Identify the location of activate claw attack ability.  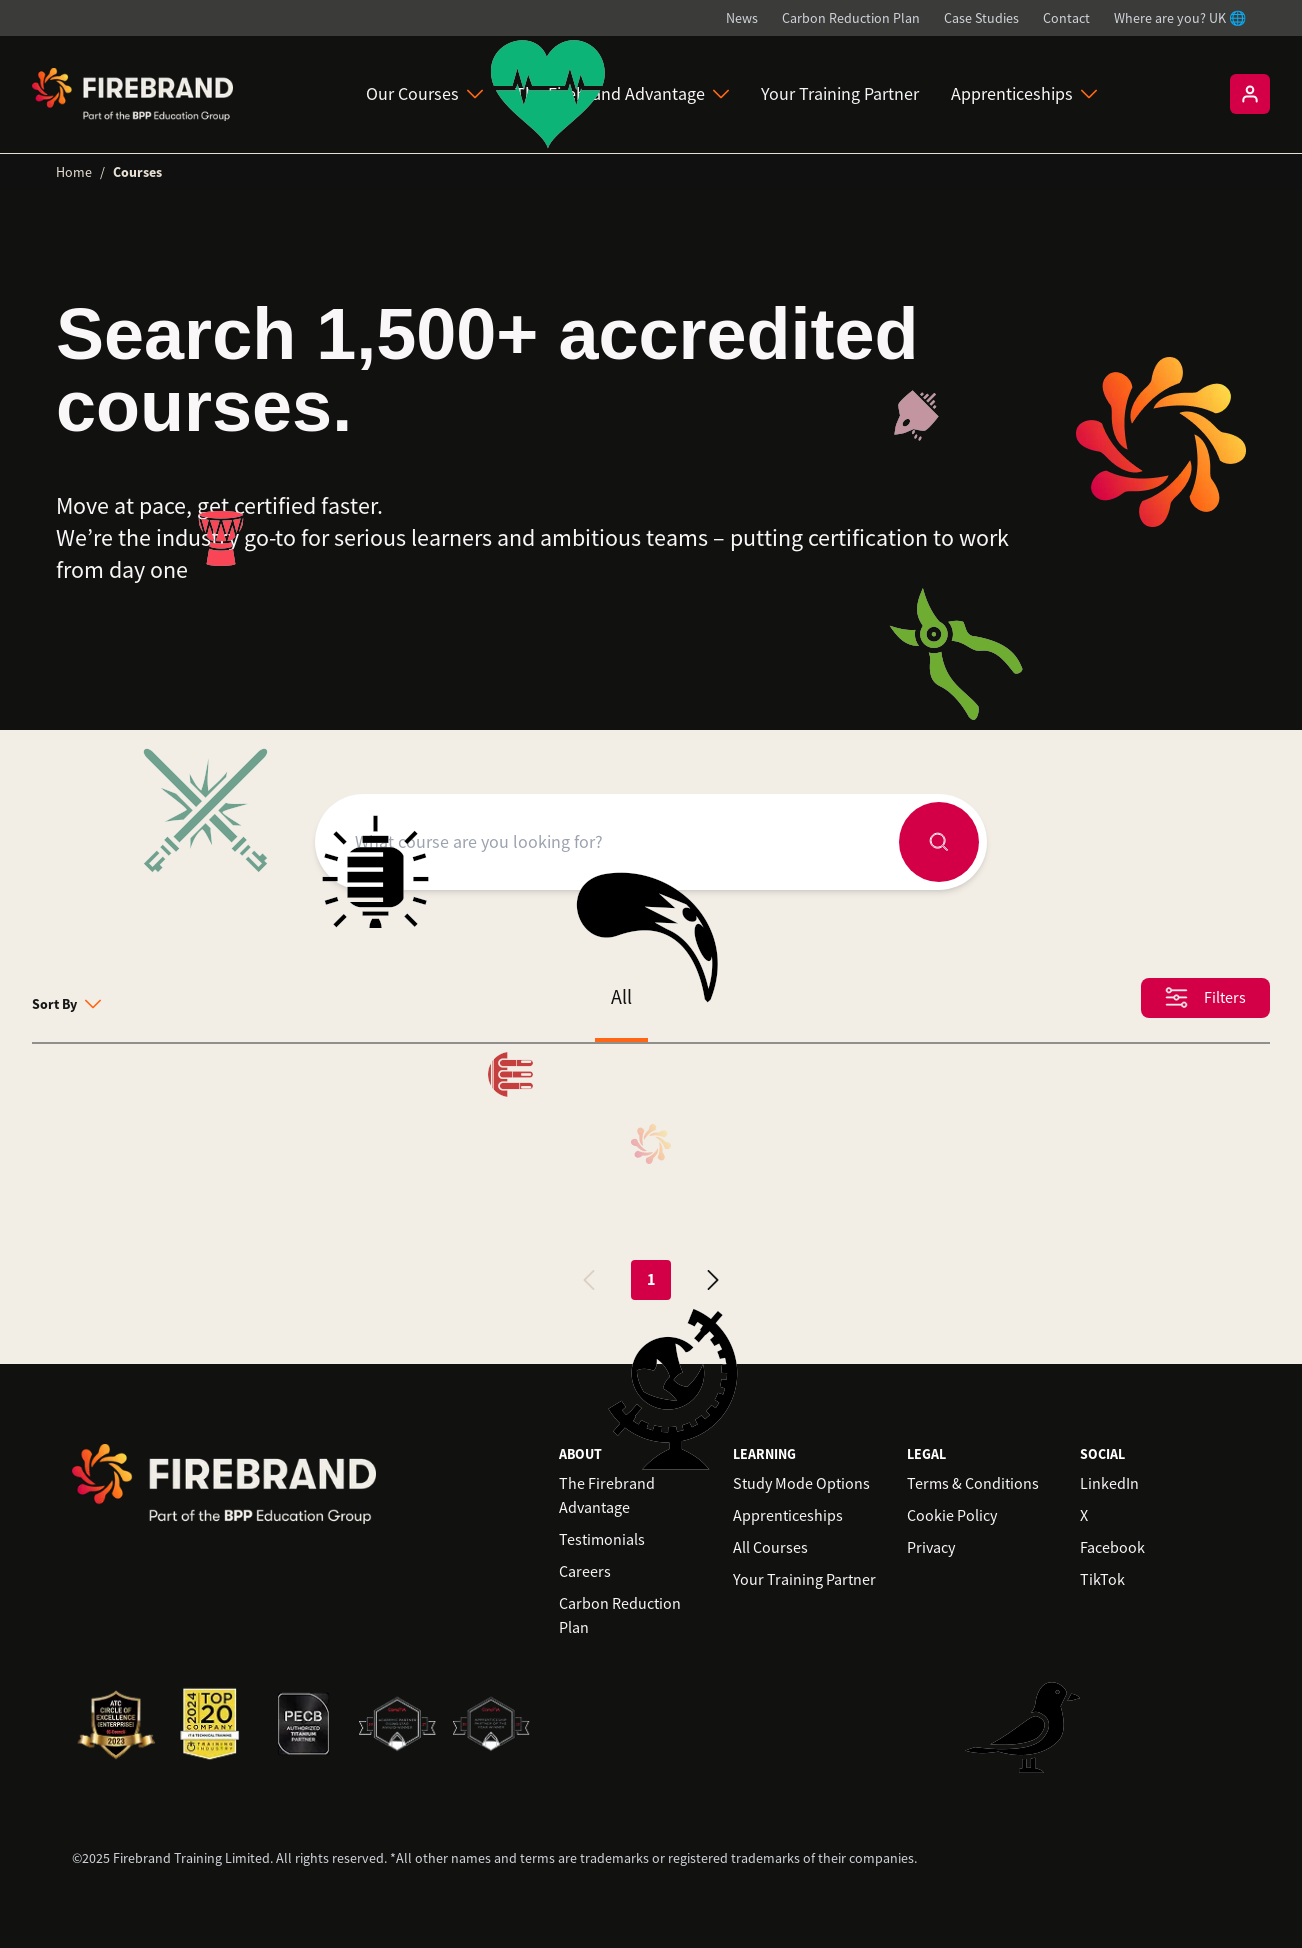
(647, 940).